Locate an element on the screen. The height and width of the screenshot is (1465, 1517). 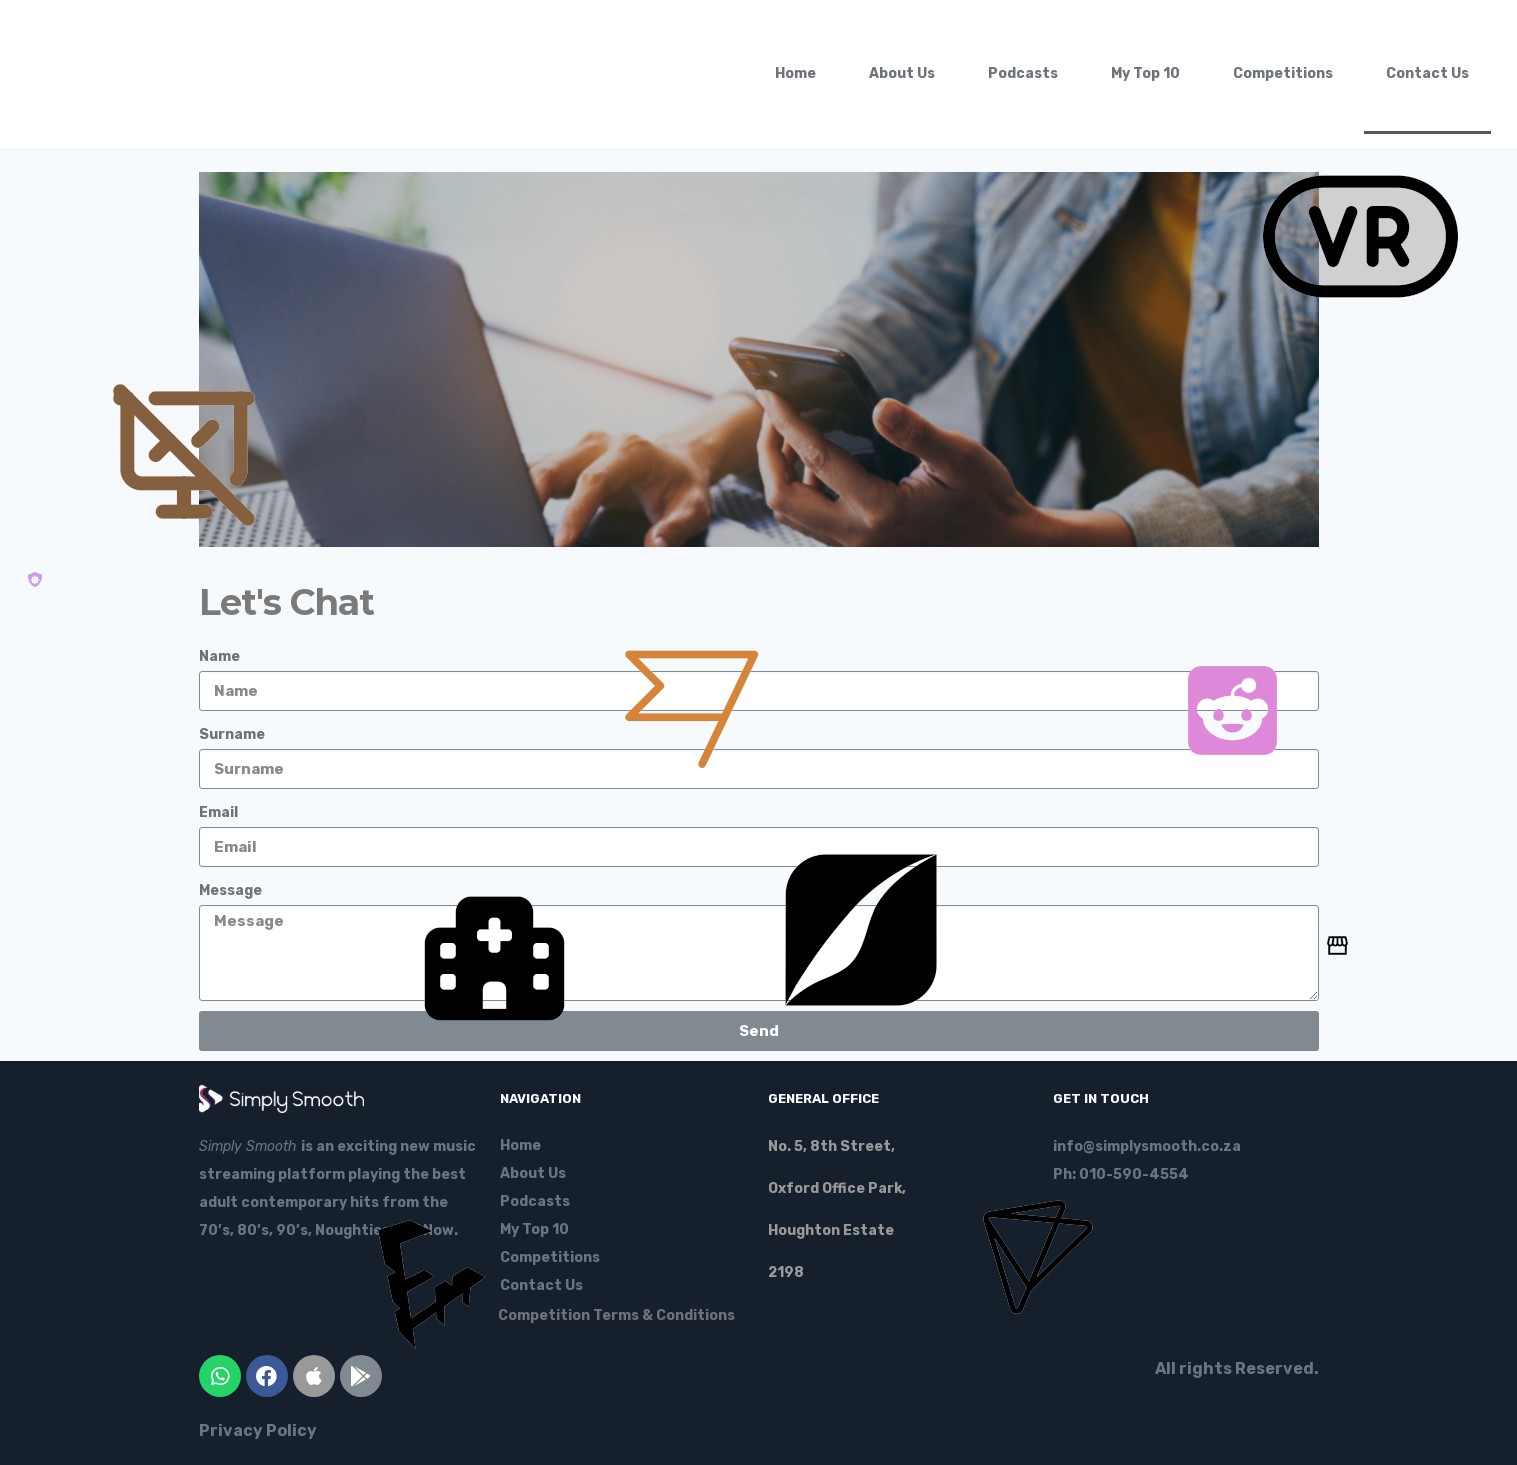
flag or bookmark an item is located at coordinates (686, 701).